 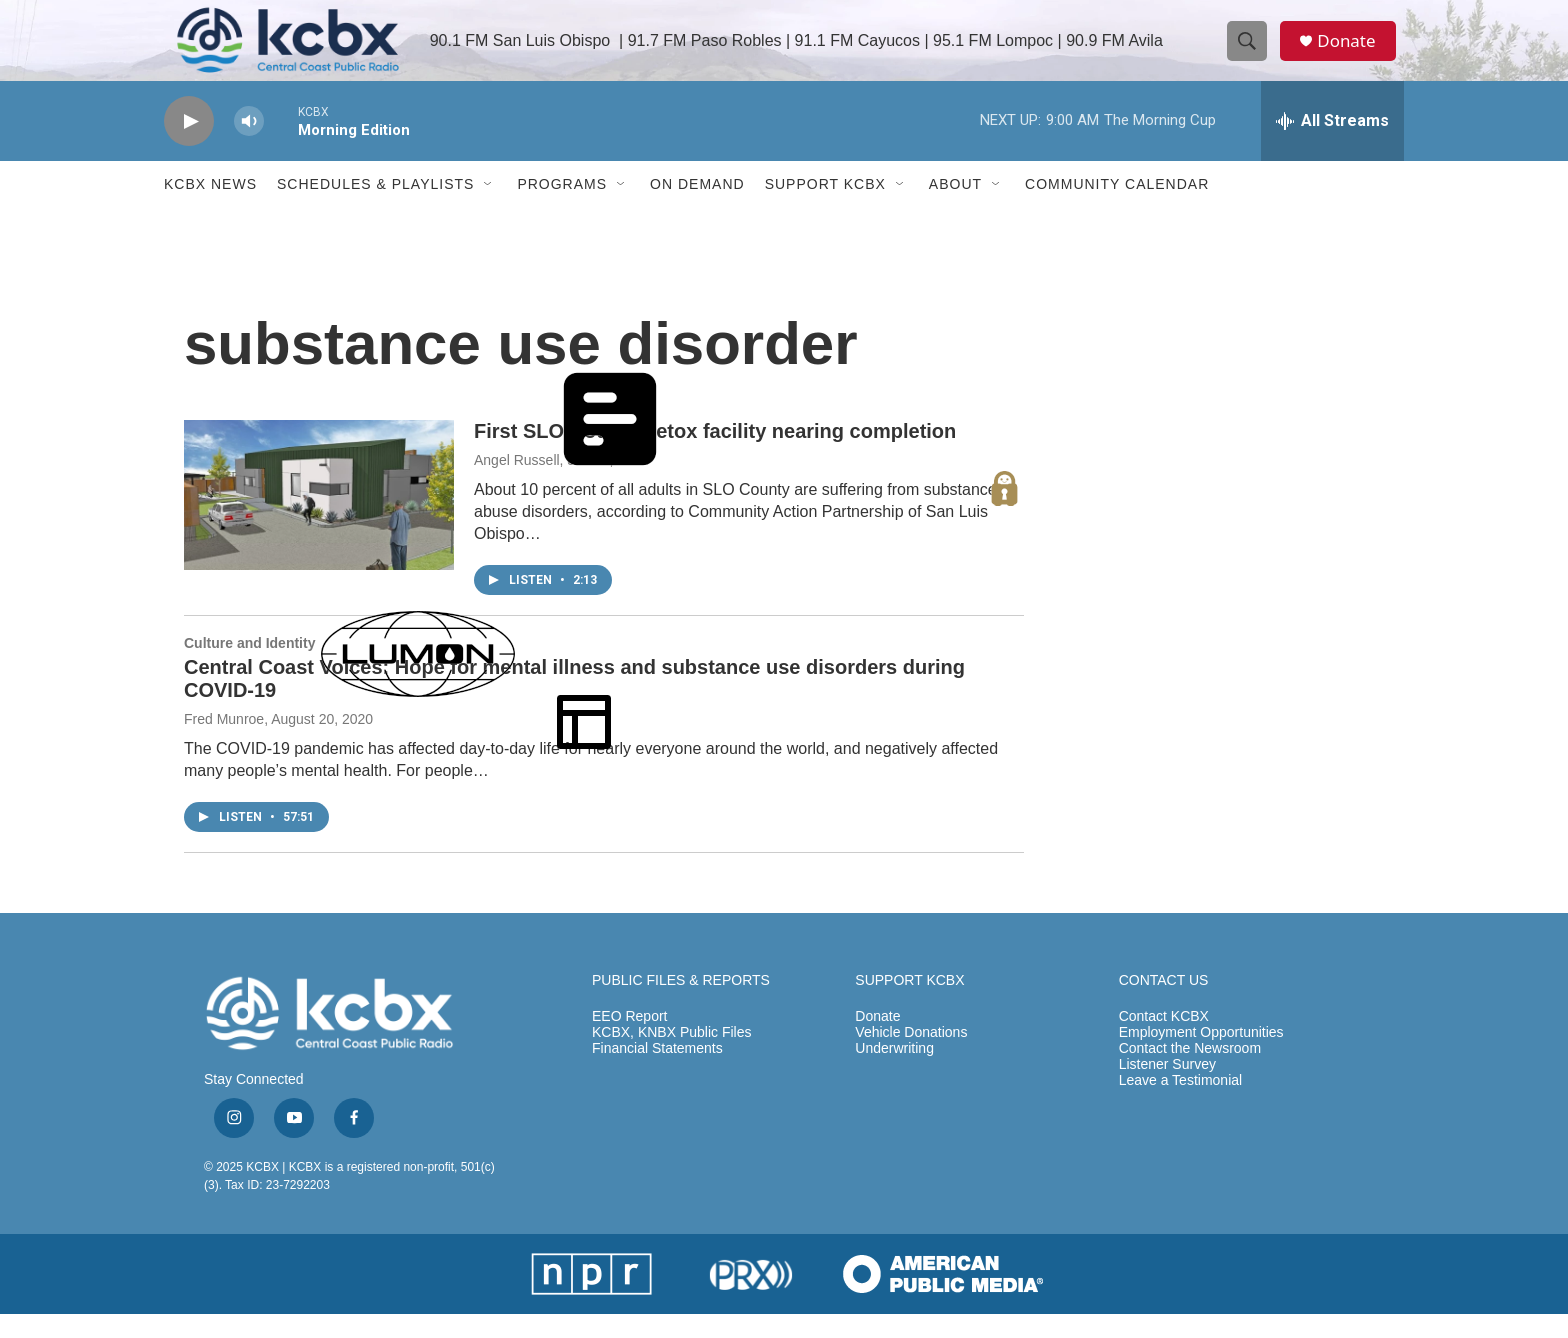 What do you see at coordinates (1004, 488) in the screenshot?
I see `open private internet access vpn app` at bounding box center [1004, 488].